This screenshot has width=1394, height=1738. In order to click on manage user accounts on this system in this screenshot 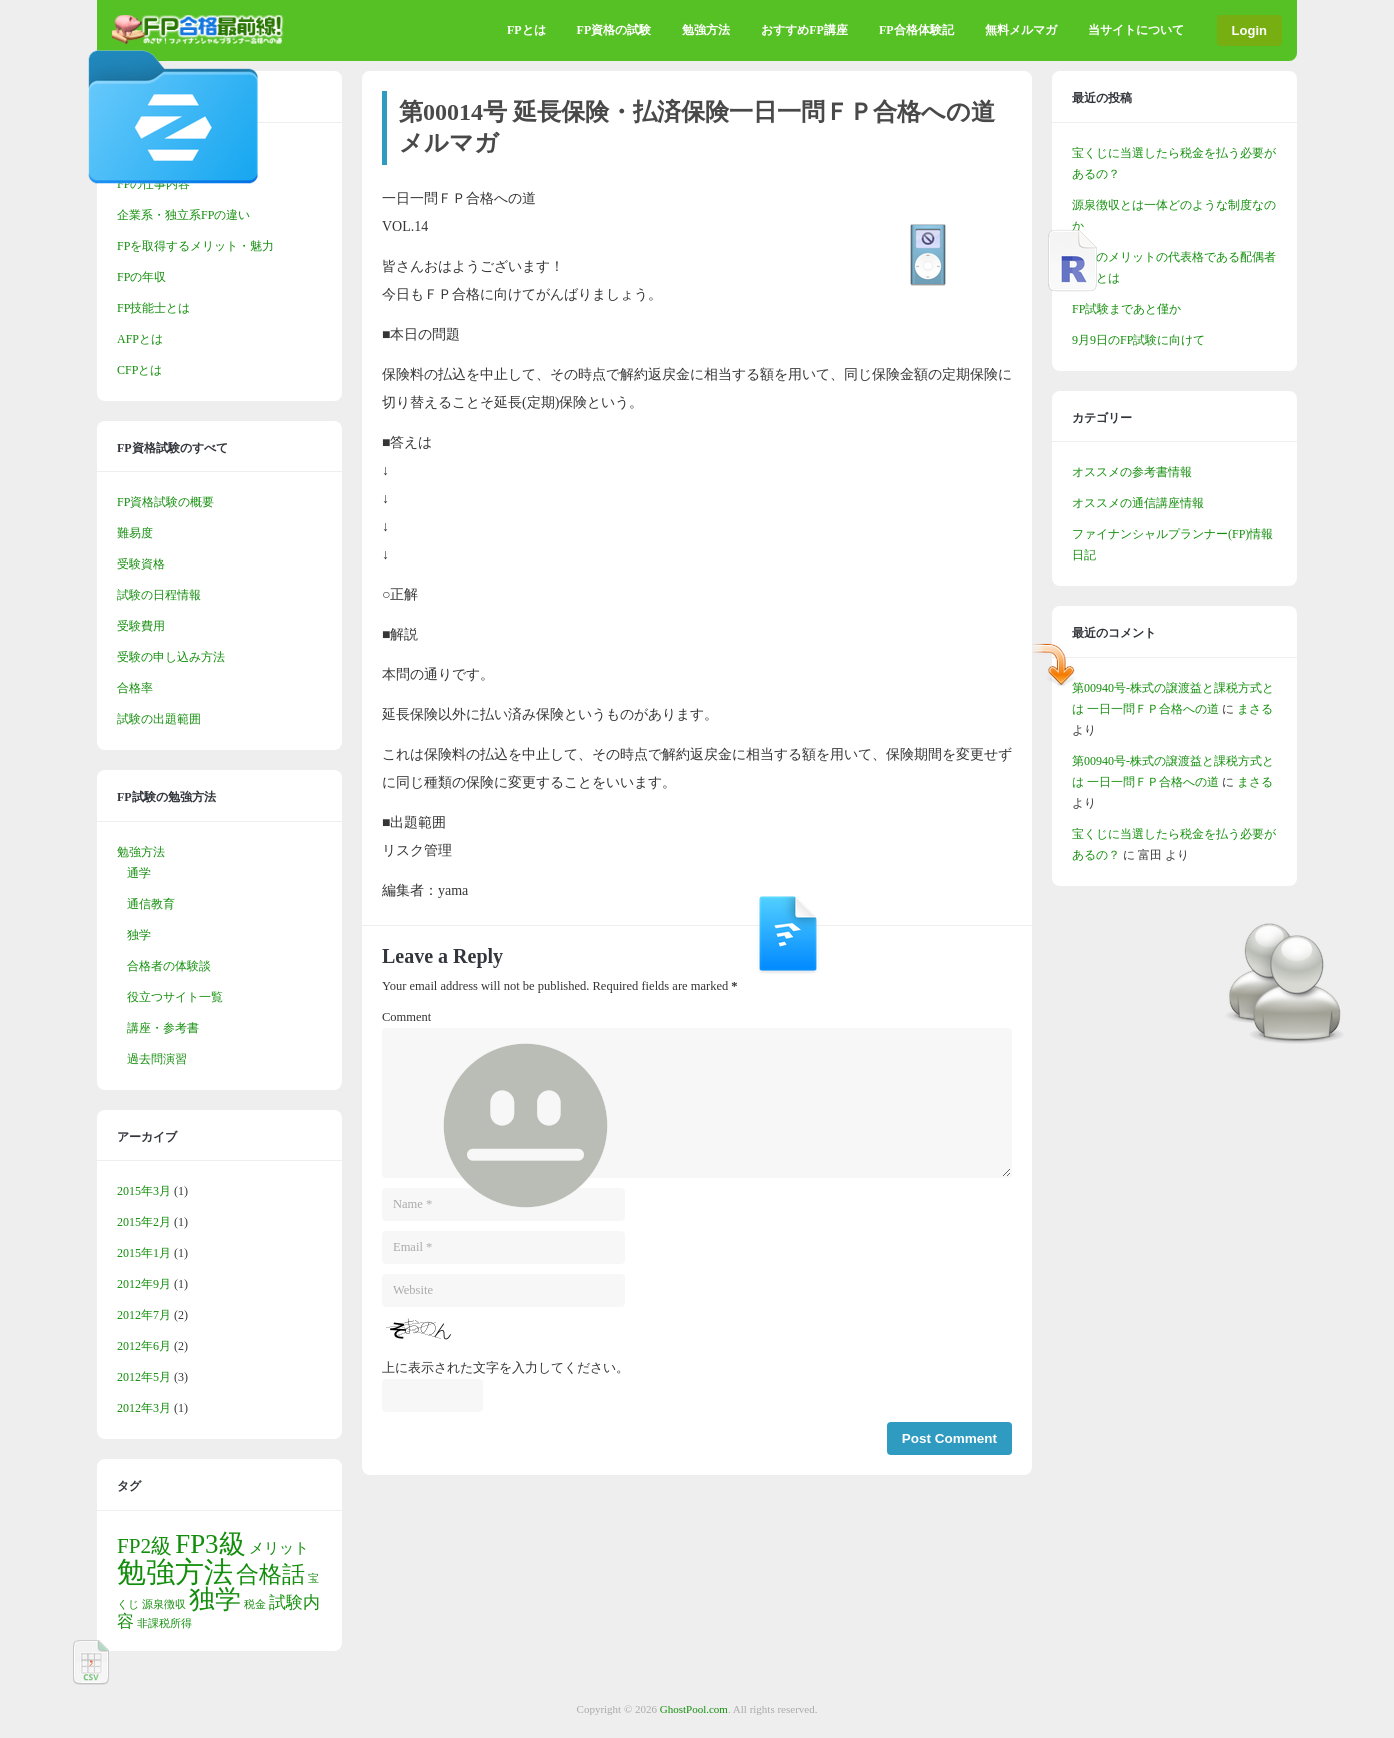, I will do `click(1285, 983)`.